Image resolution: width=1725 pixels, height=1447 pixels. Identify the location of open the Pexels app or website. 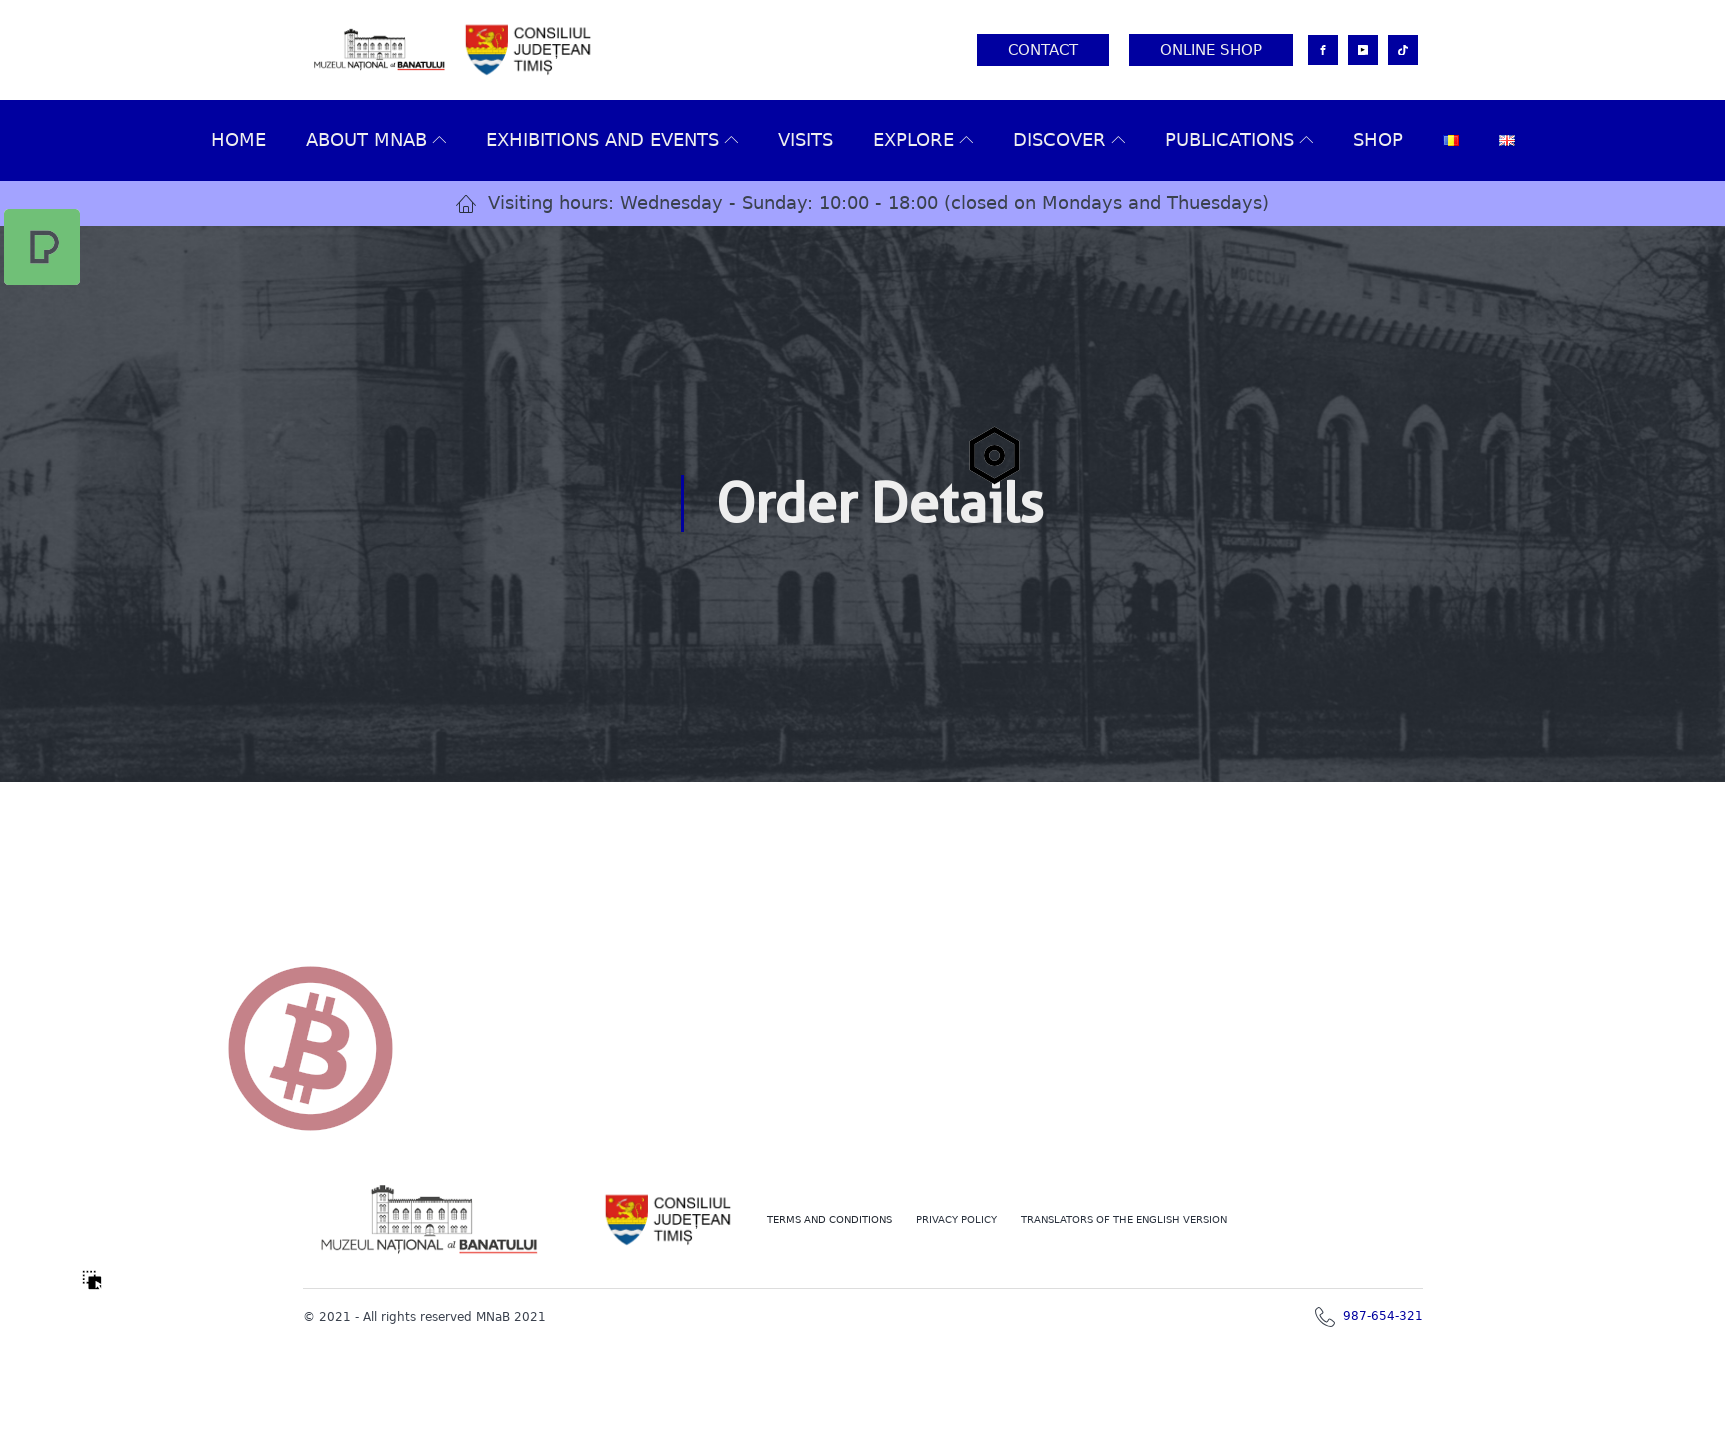
(42, 247).